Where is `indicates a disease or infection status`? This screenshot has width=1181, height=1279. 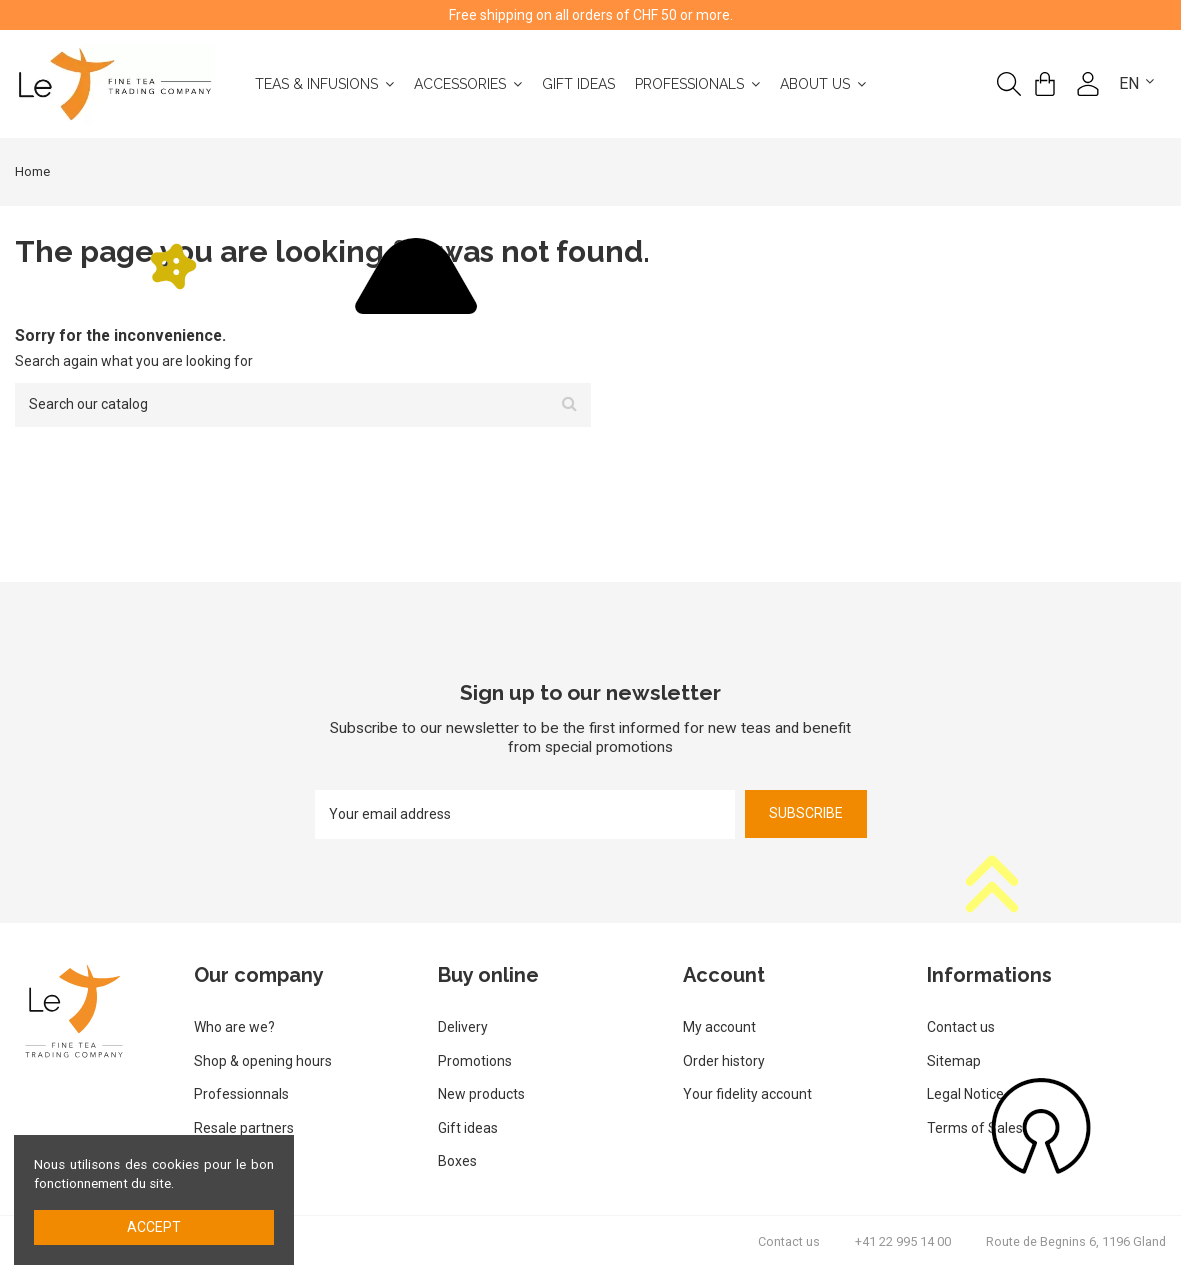
indicates a disease or infection status is located at coordinates (173, 266).